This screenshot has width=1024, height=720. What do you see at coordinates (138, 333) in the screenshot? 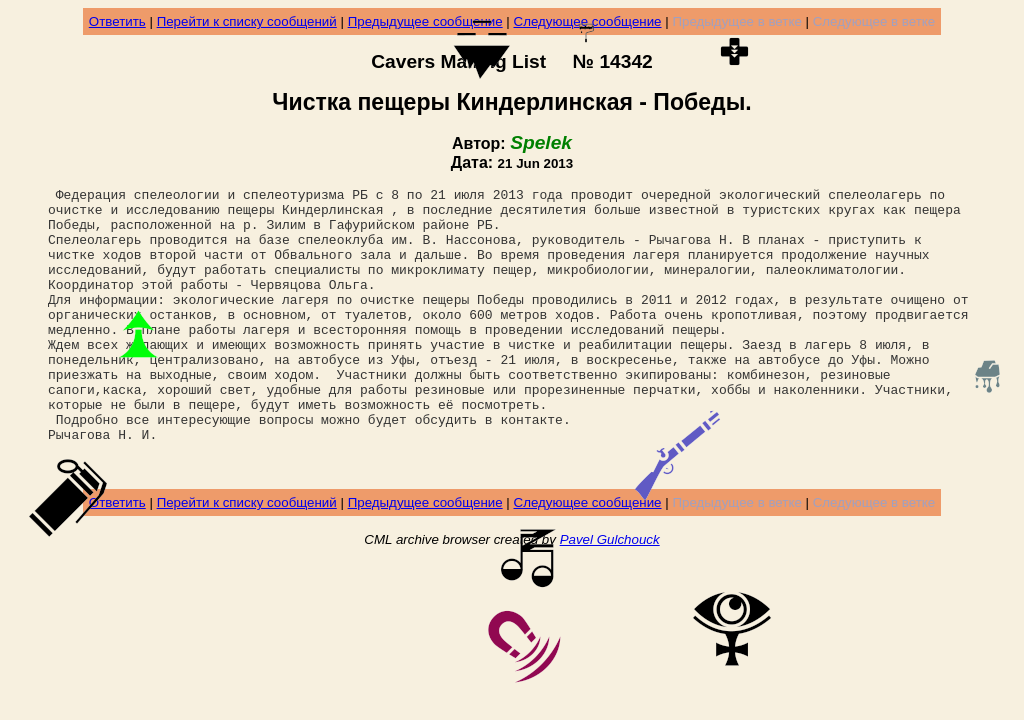
I see `view growth metrics or progress` at bounding box center [138, 333].